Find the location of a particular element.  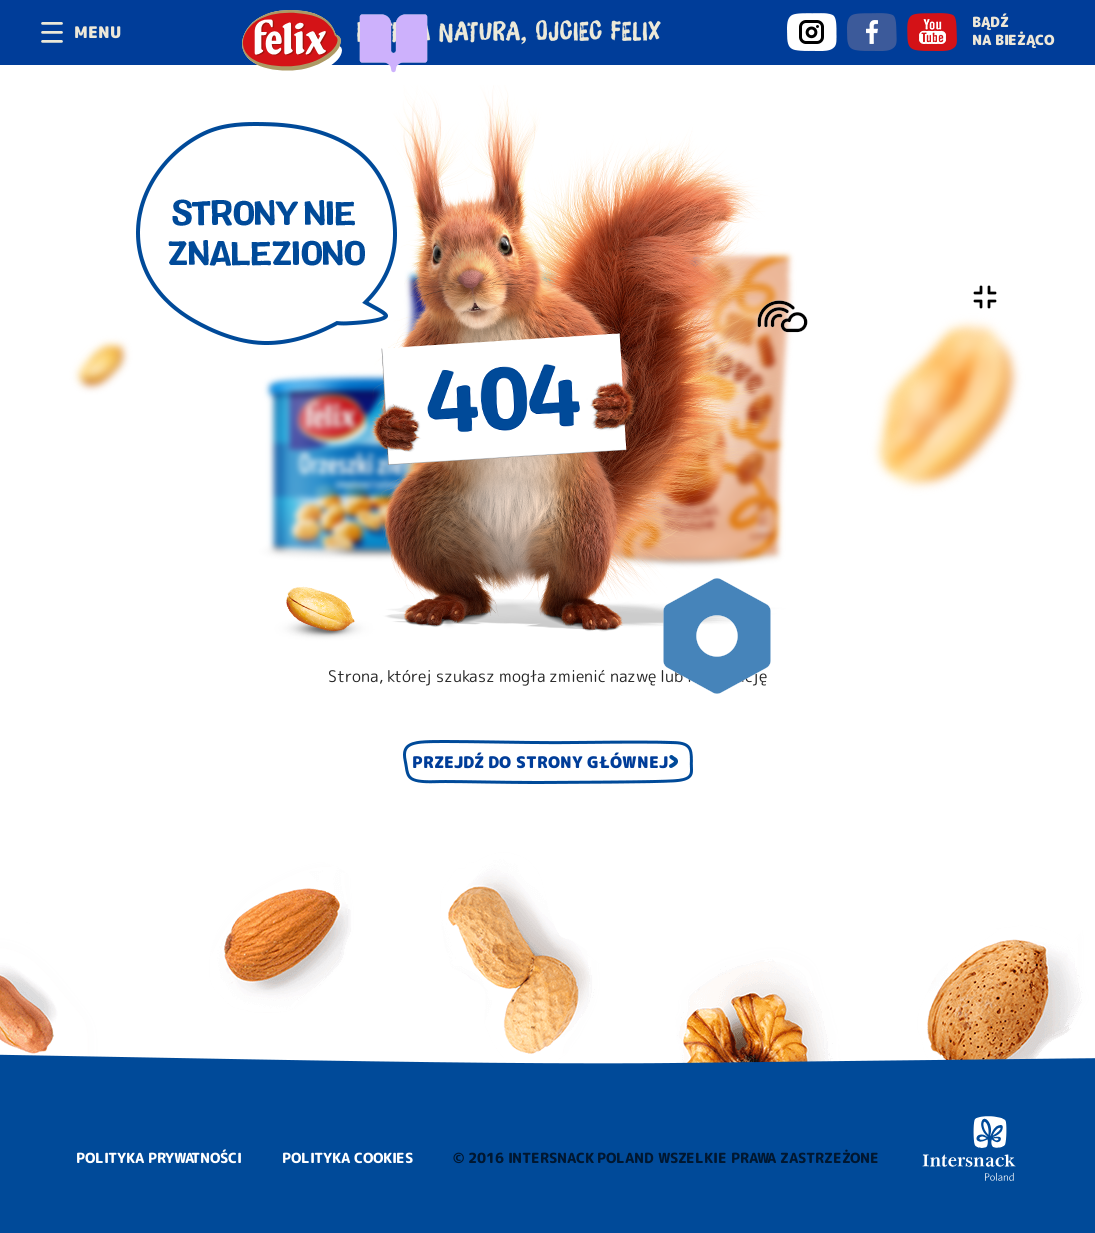

view weather information is located at coordinates (782, 315).